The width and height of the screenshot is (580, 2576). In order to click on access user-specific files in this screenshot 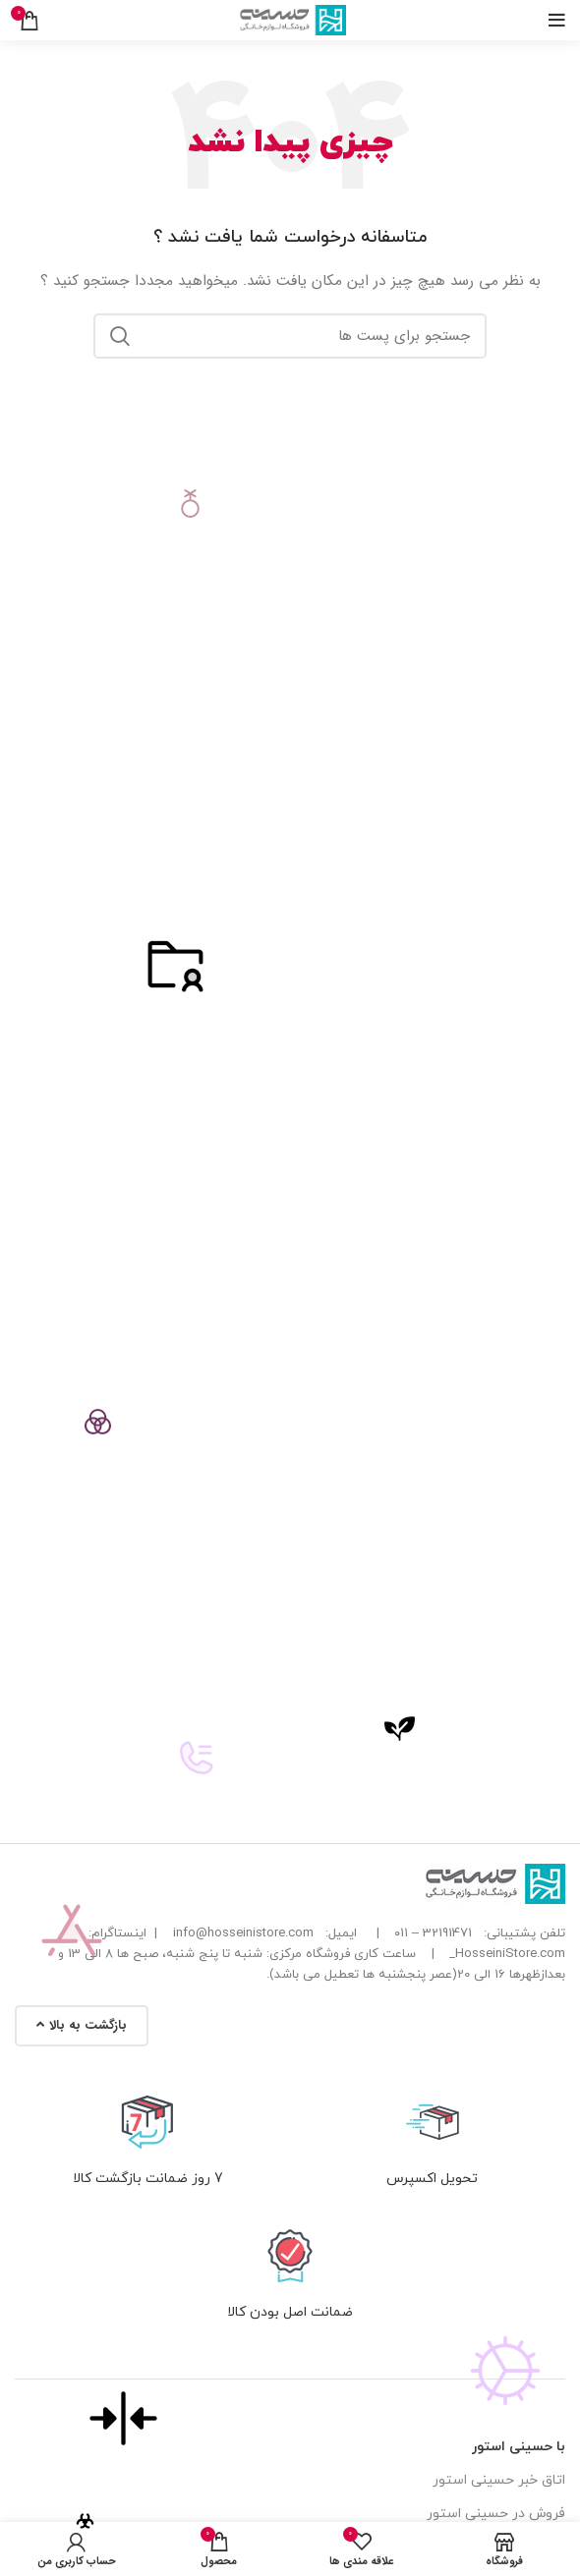, I will do `click(175, 964)`.